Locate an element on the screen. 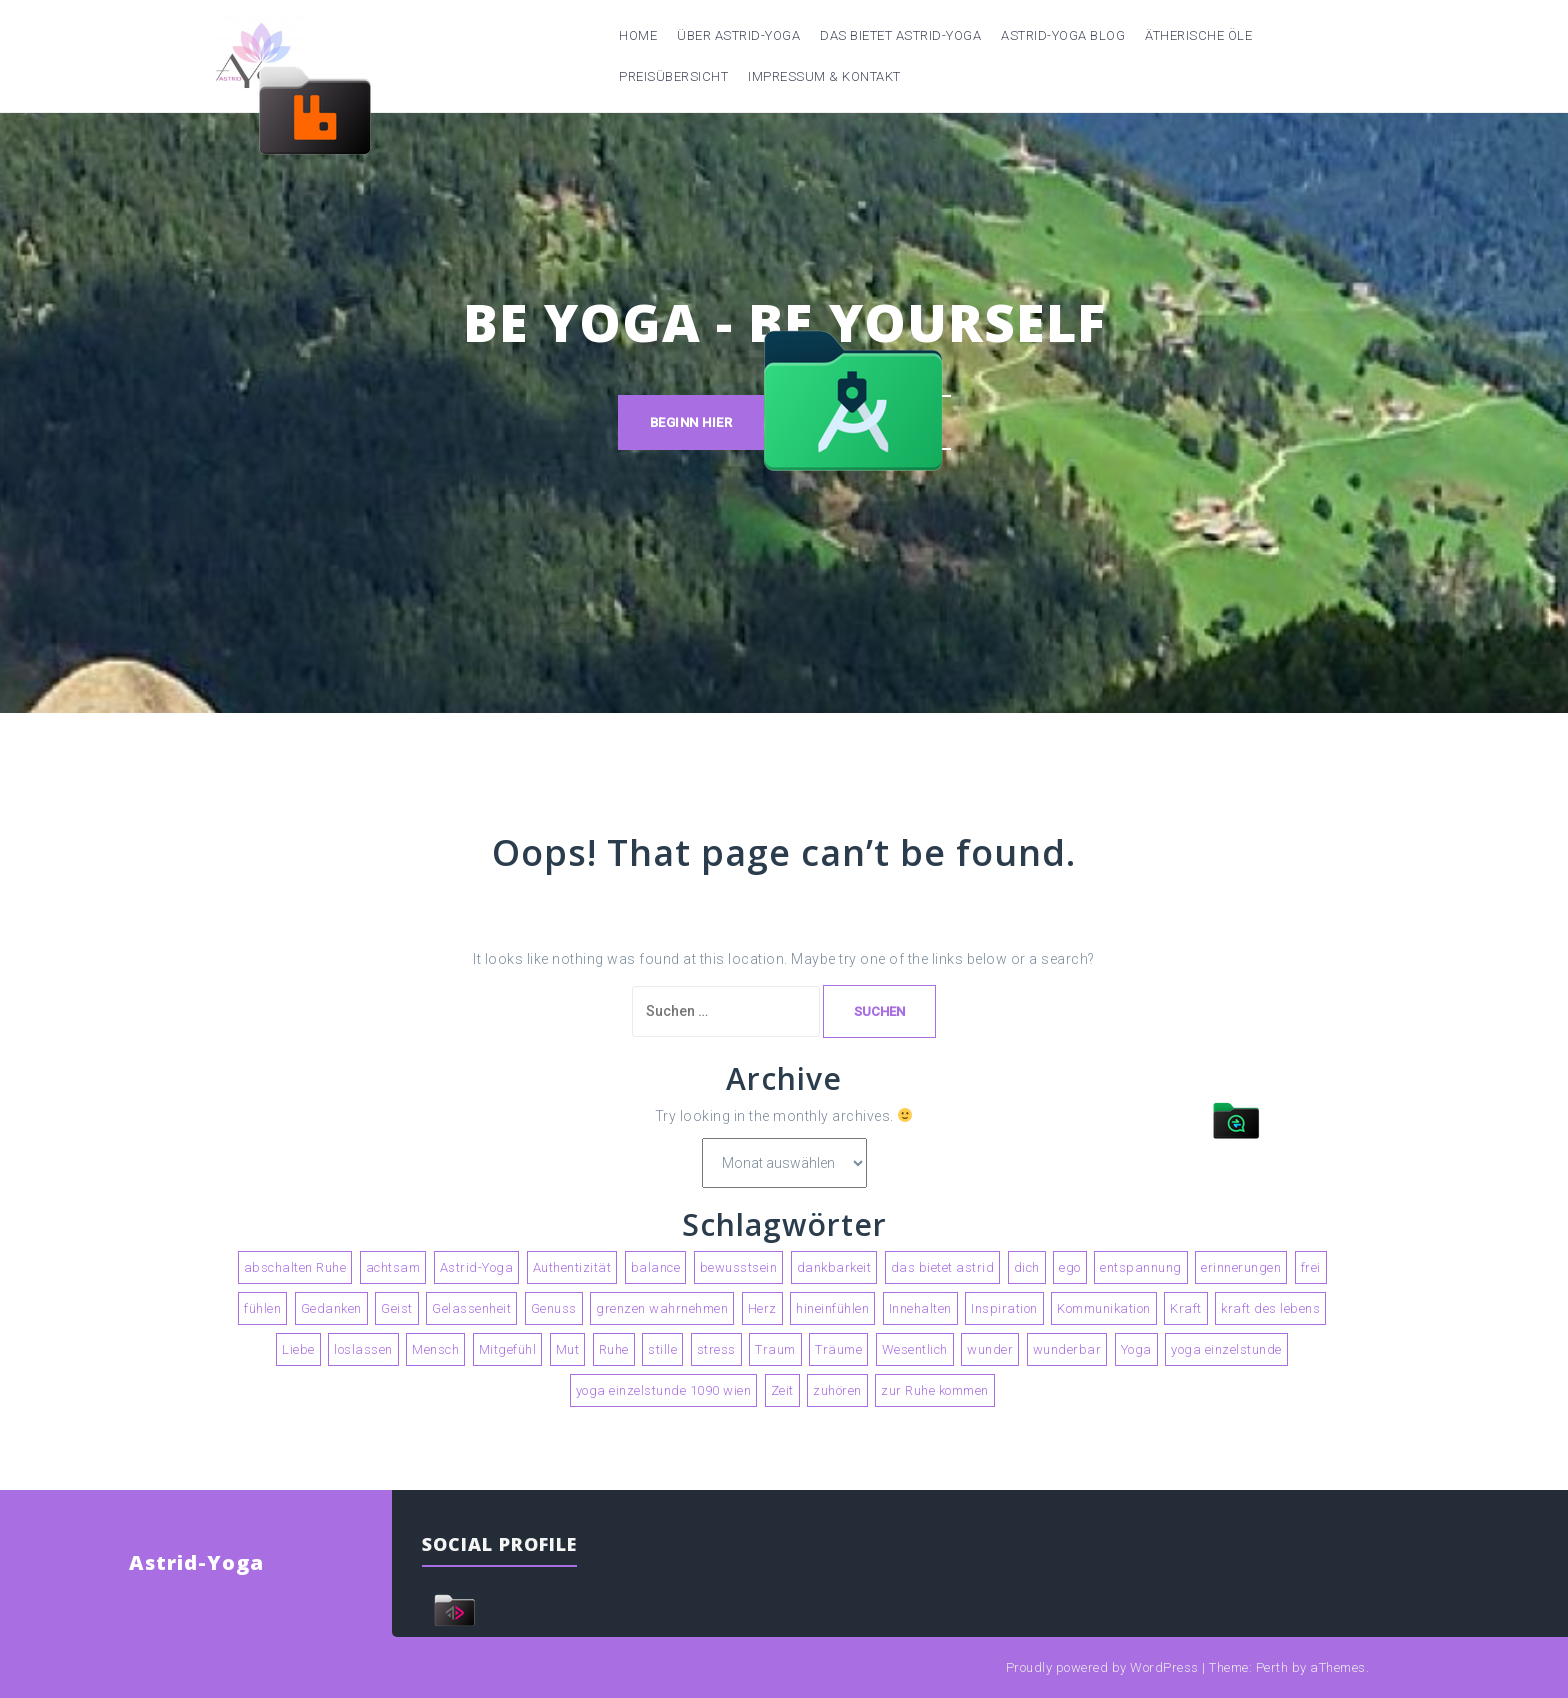 The height and width of the screenshot is (1698, 1568). open wondershare wutsapper application folder is located at coordinates (1236, 1122).